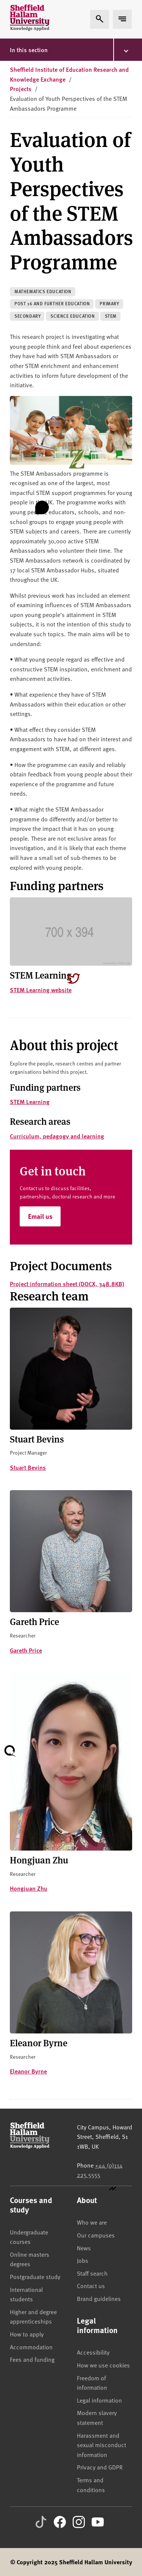 The width and height of the screenshot is (142, 2576). What do you see at coordinates (74, 979) in the screenshot?
I see `open twitter` at bounding box center [74, 979].